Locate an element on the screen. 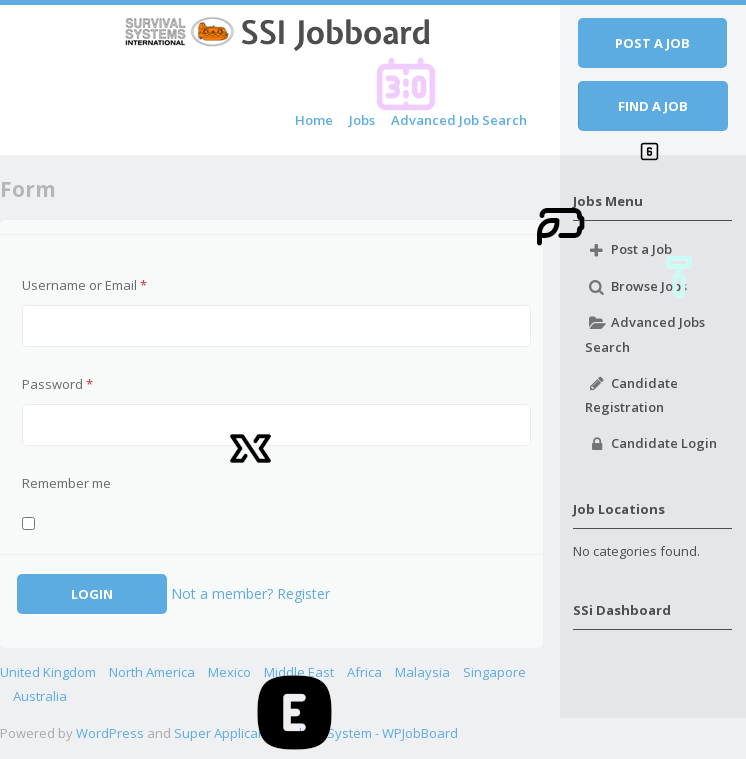  select or navigate to item number 6 is located at coordinates (649, 151).